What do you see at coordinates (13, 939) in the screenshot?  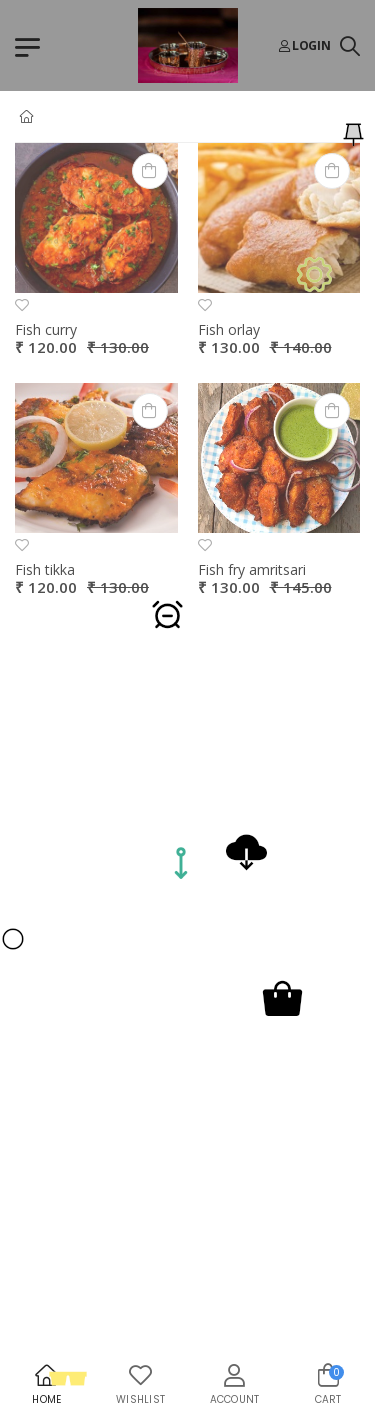 I see `unselected radio button option` at bounding box center [13, 939].